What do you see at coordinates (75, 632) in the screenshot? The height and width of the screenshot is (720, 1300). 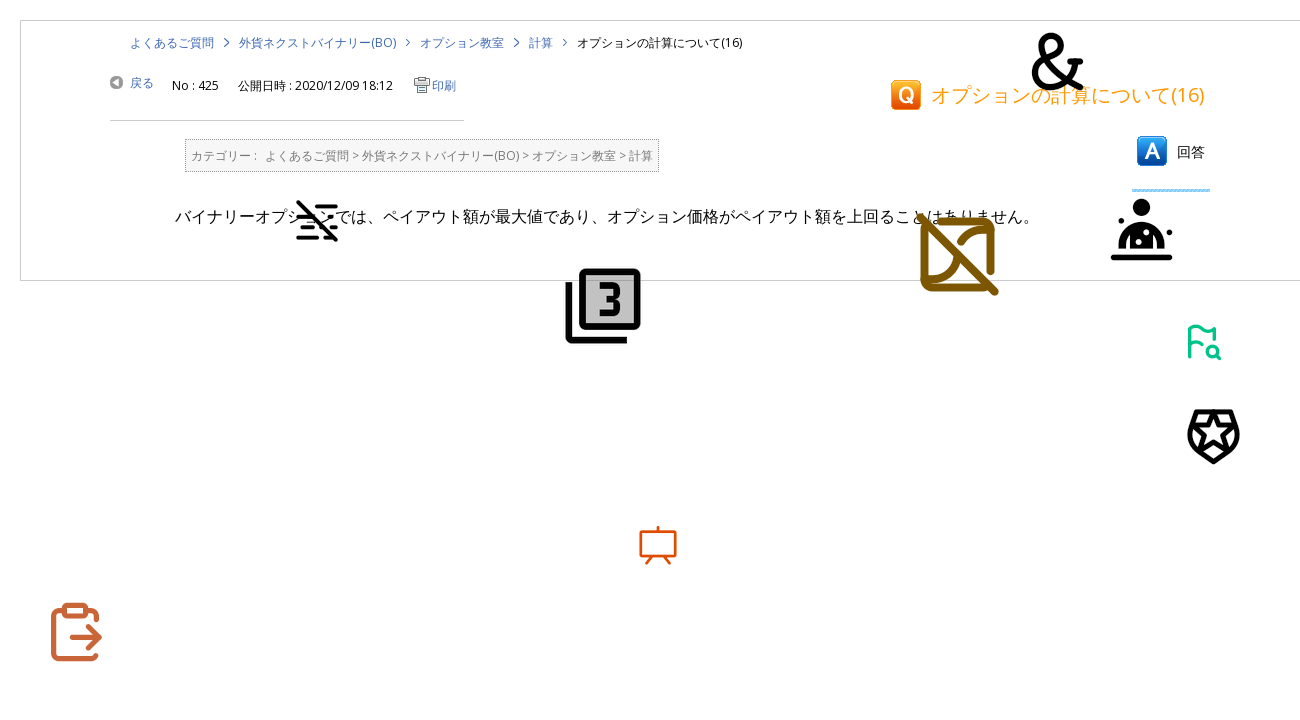 I see `paste content from clipboard` at bounding box center [75, 632].